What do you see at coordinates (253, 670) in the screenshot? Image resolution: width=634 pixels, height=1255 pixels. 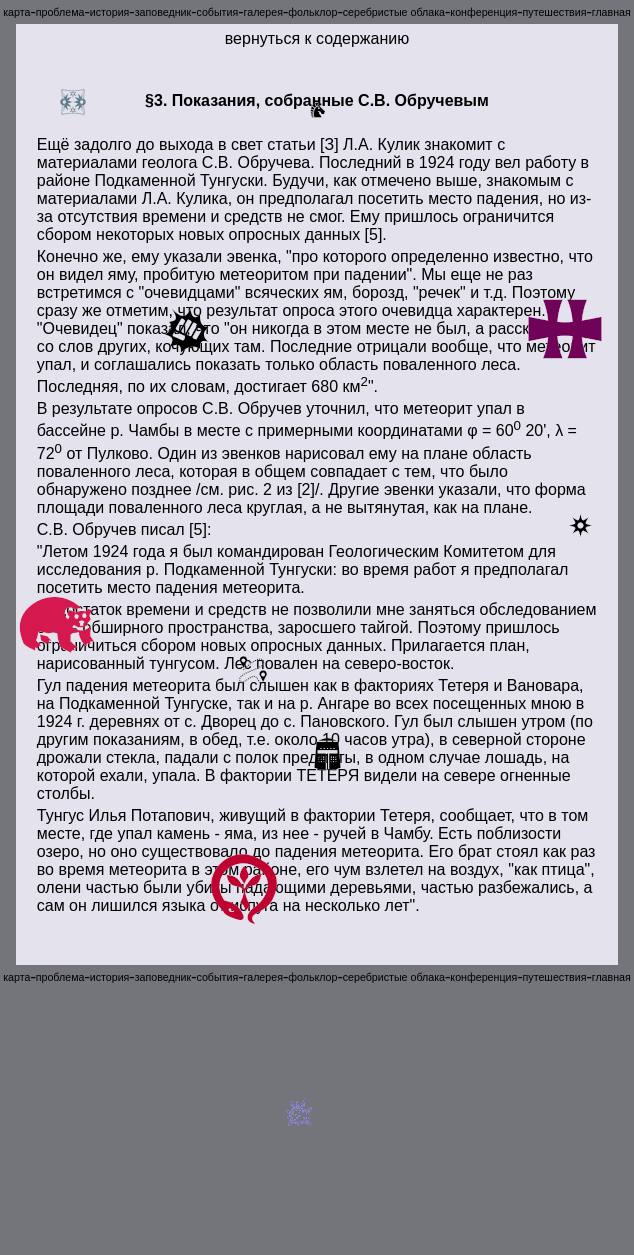 I see `view route distance between two points` at bounding box center [253, 670].